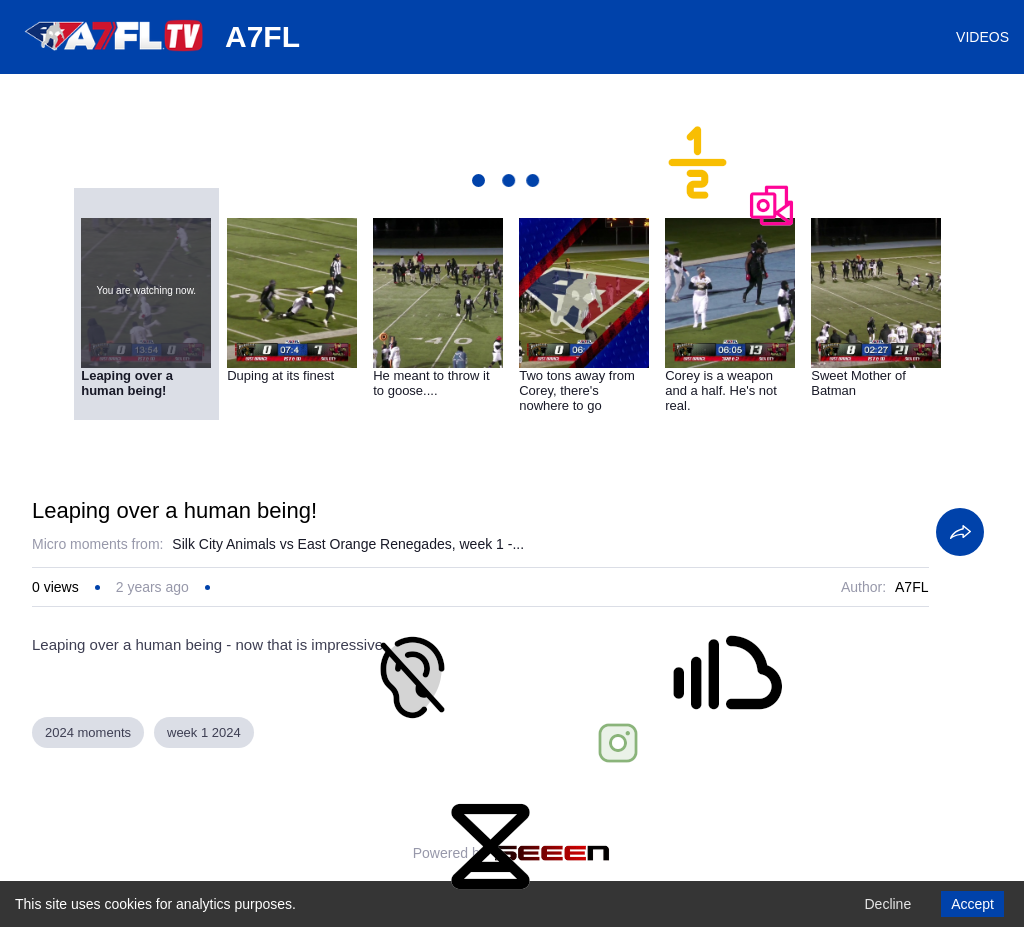  I want to click on open instagram app, so click(618, 743).